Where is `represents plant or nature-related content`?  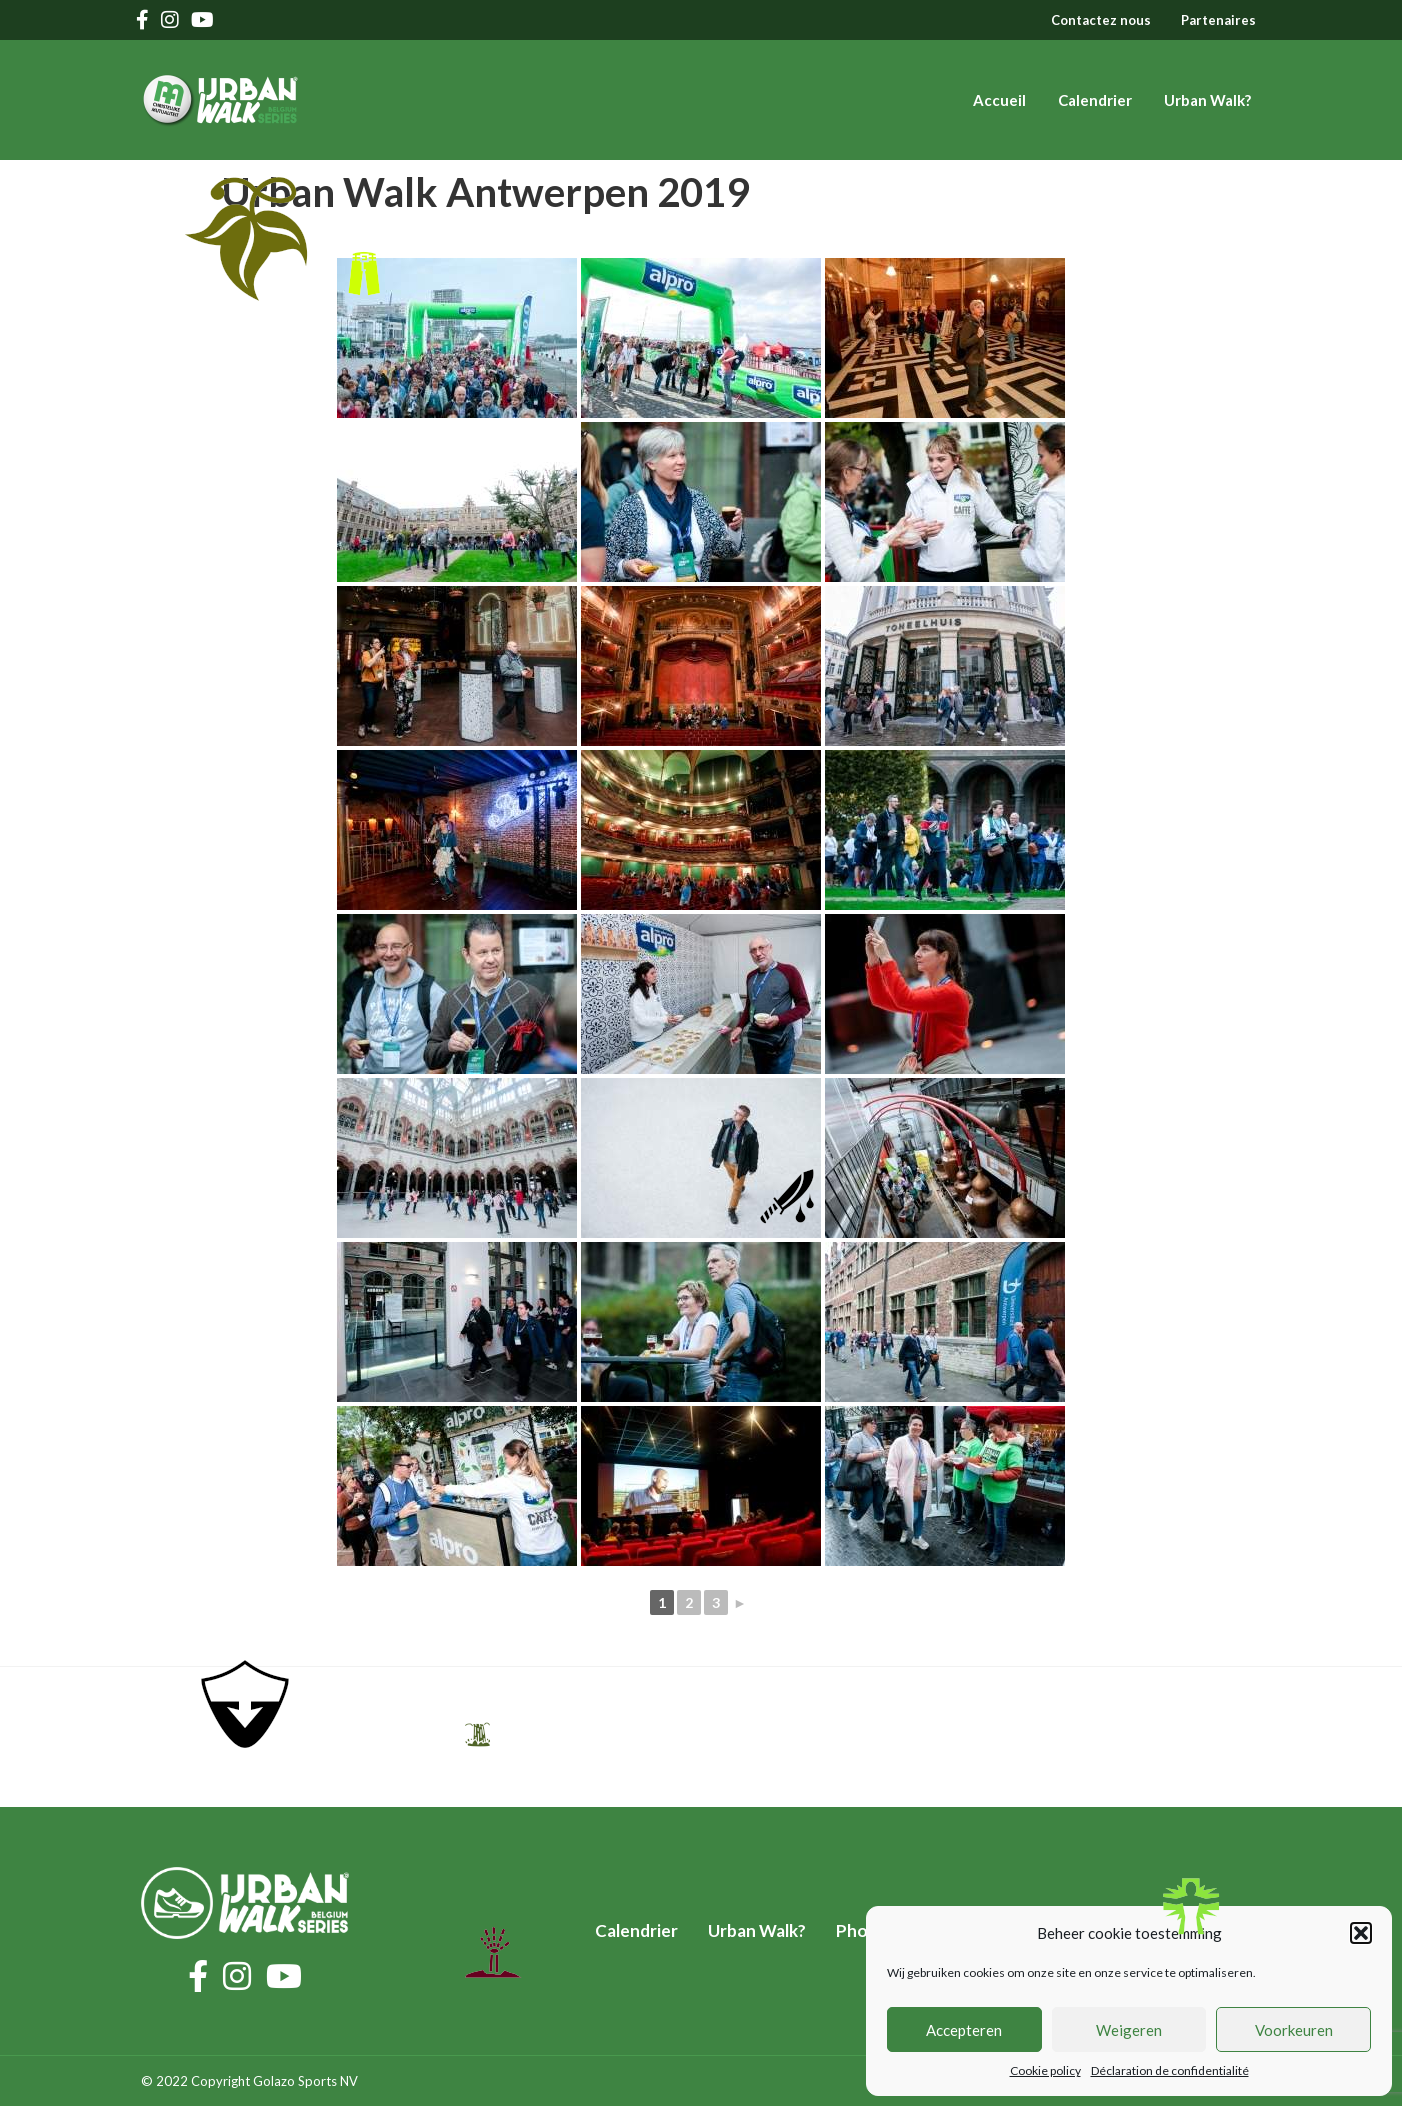 represents plant or nature-related content is located at coordinates (246, 239).